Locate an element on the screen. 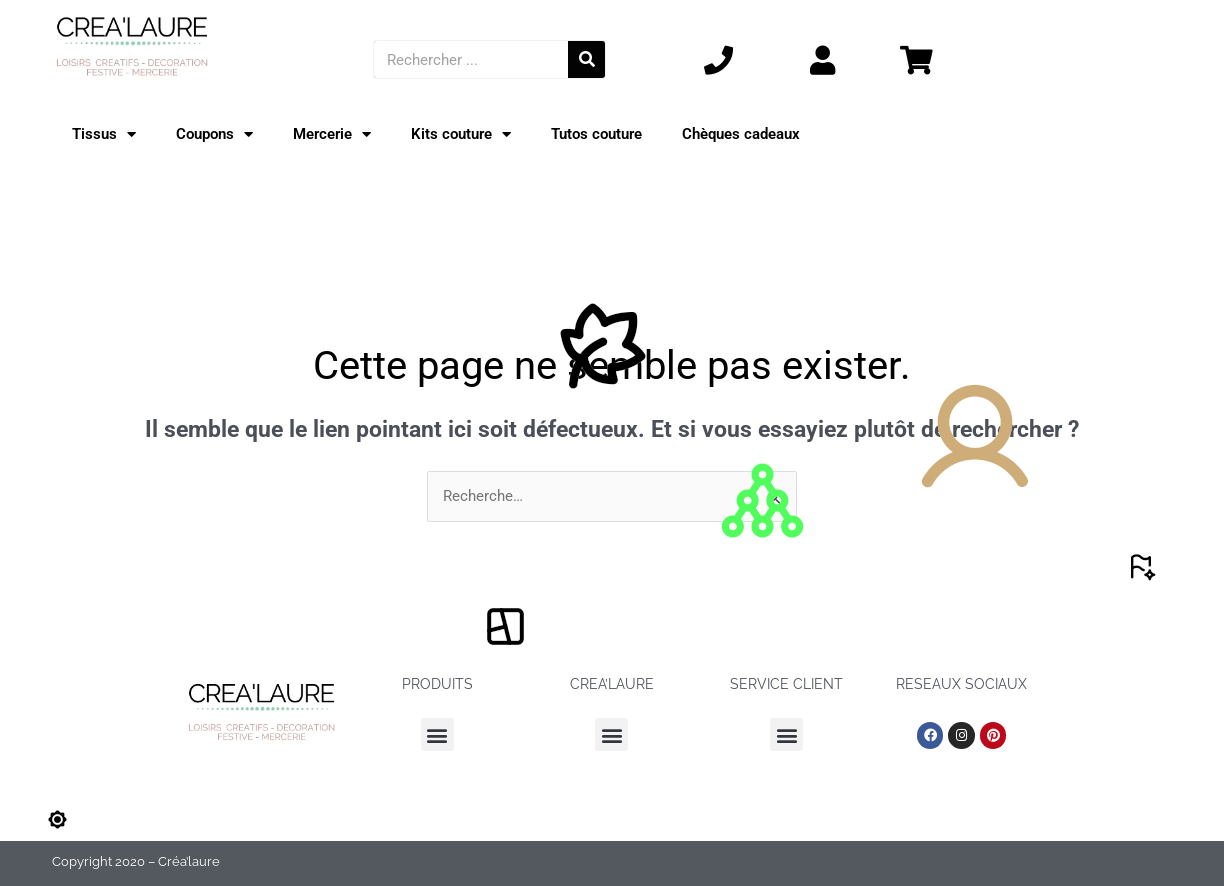 The height and width of the screenshot is (886, 1224). view your profile is located at coordinates (975, 438).